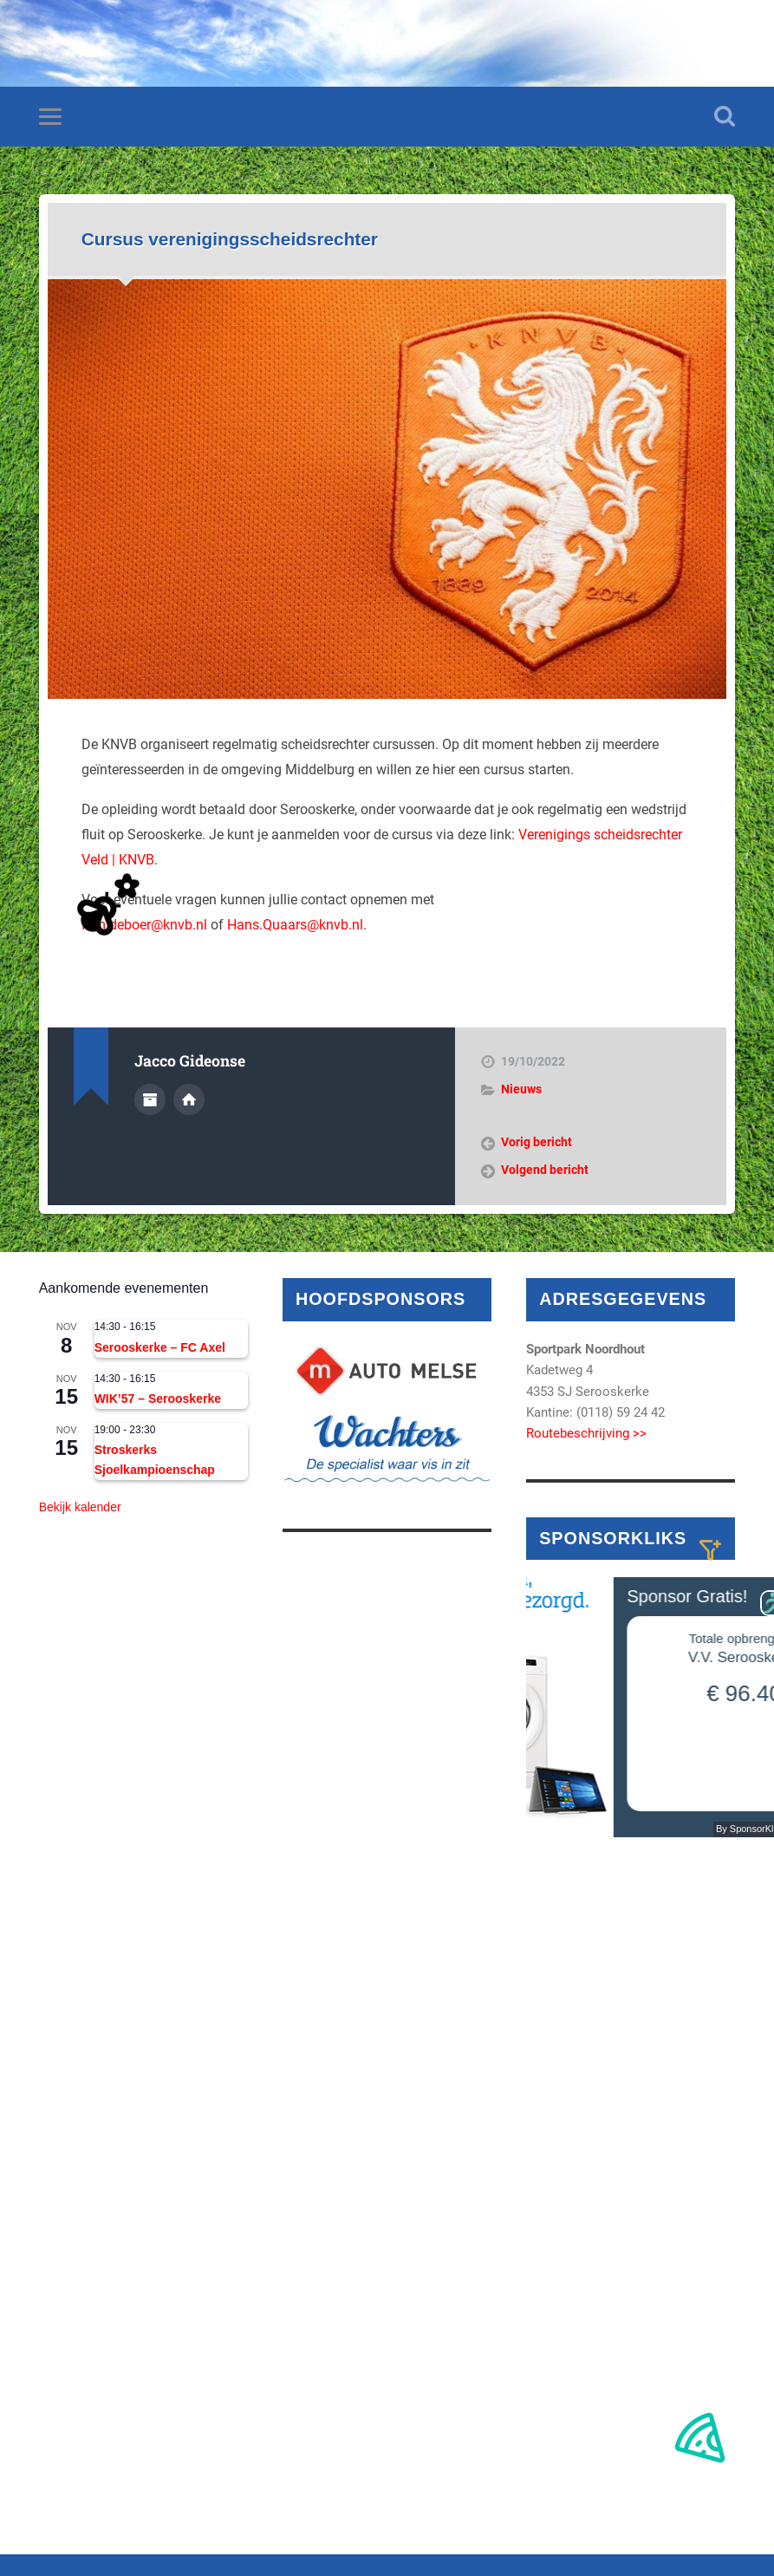  I want to click on order food or access food delivery, so click(699, 2437).